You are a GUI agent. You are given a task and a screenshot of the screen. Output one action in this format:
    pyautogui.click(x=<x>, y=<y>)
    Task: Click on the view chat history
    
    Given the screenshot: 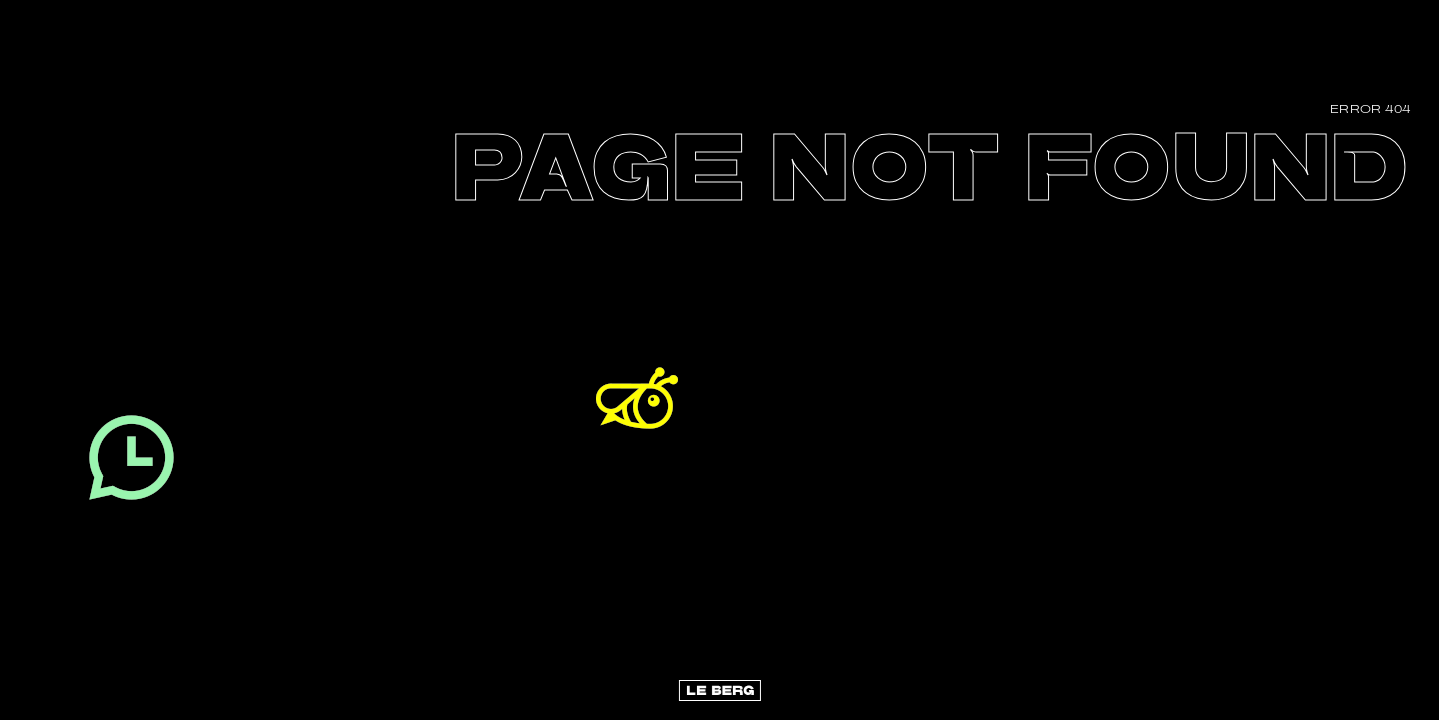 What is the action you would take?
    pyautogui.click(x=131, y=457)
    